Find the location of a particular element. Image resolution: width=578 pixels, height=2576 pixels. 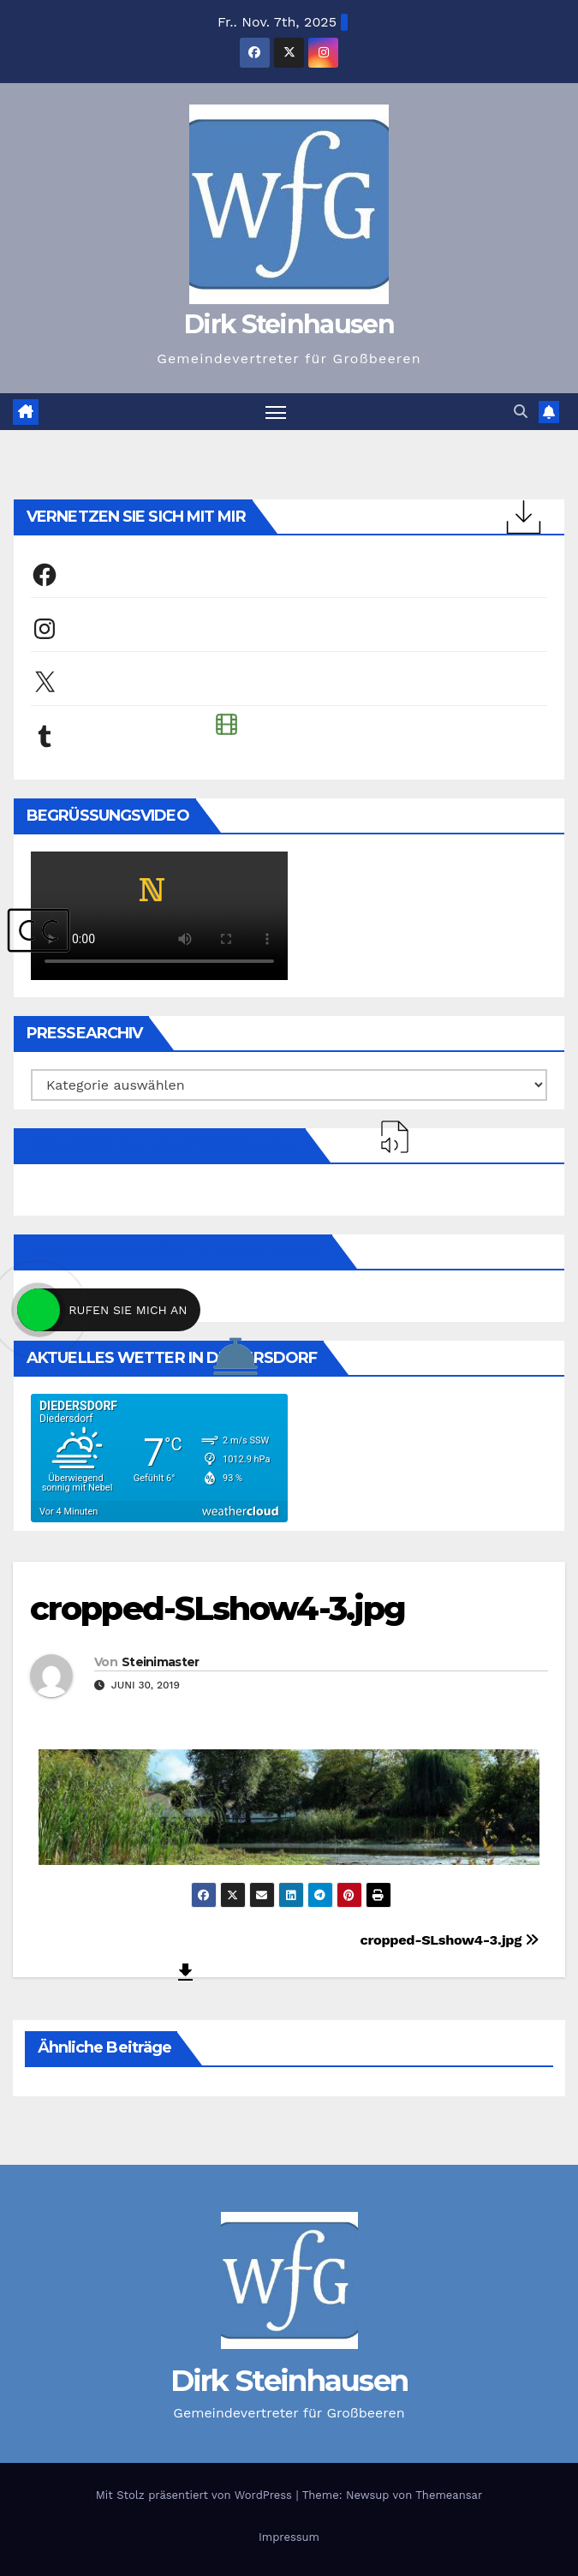

open an audio file is located at coordinates (395, 1137).